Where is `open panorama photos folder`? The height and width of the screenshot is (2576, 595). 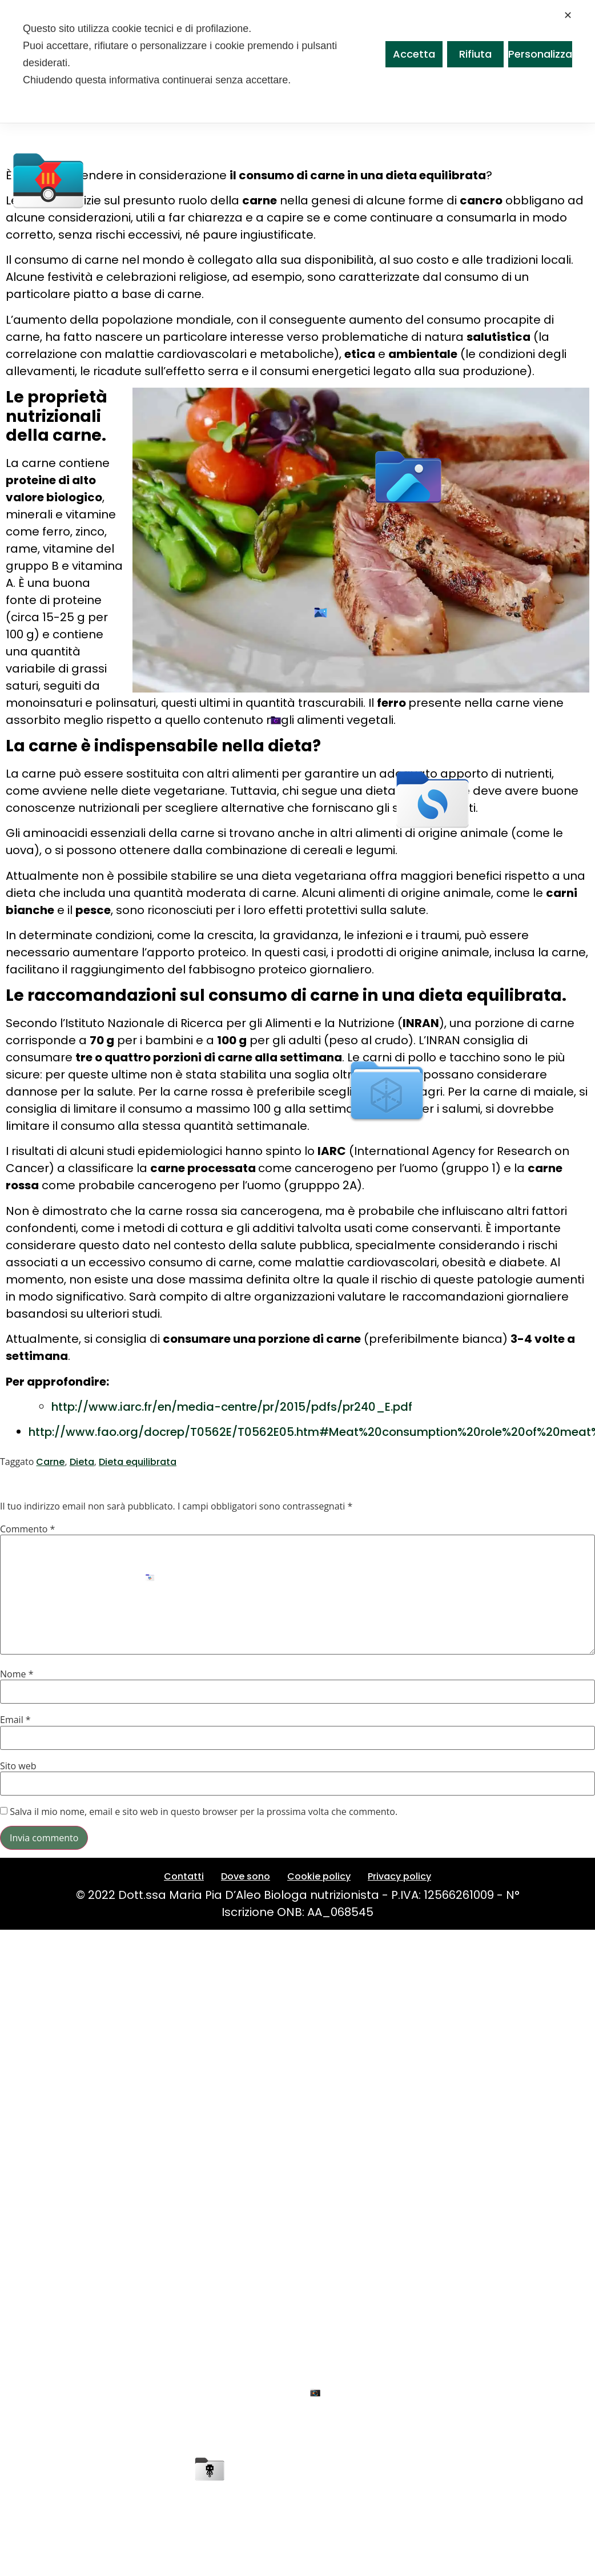
open panorama photos folder is located at coordinates (320, 613).